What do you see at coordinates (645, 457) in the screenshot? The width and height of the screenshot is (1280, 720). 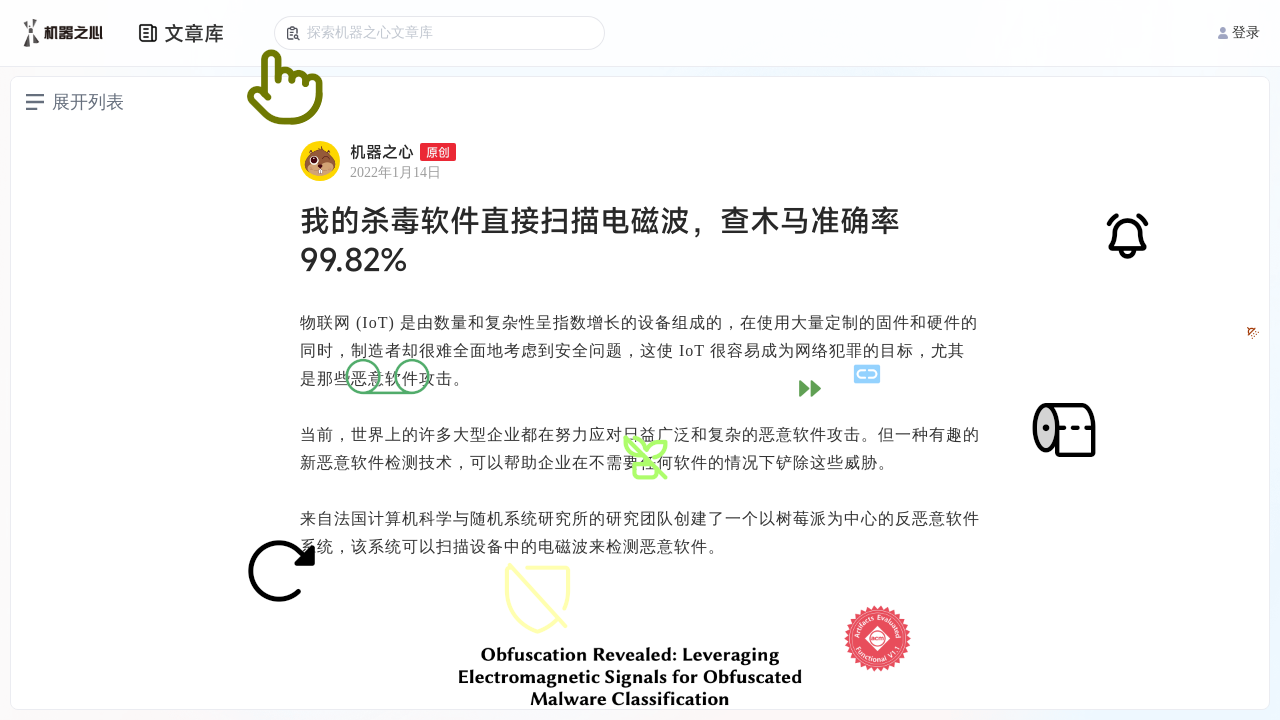 I see `disable plant care reminders` at bounding box center [645, 457].